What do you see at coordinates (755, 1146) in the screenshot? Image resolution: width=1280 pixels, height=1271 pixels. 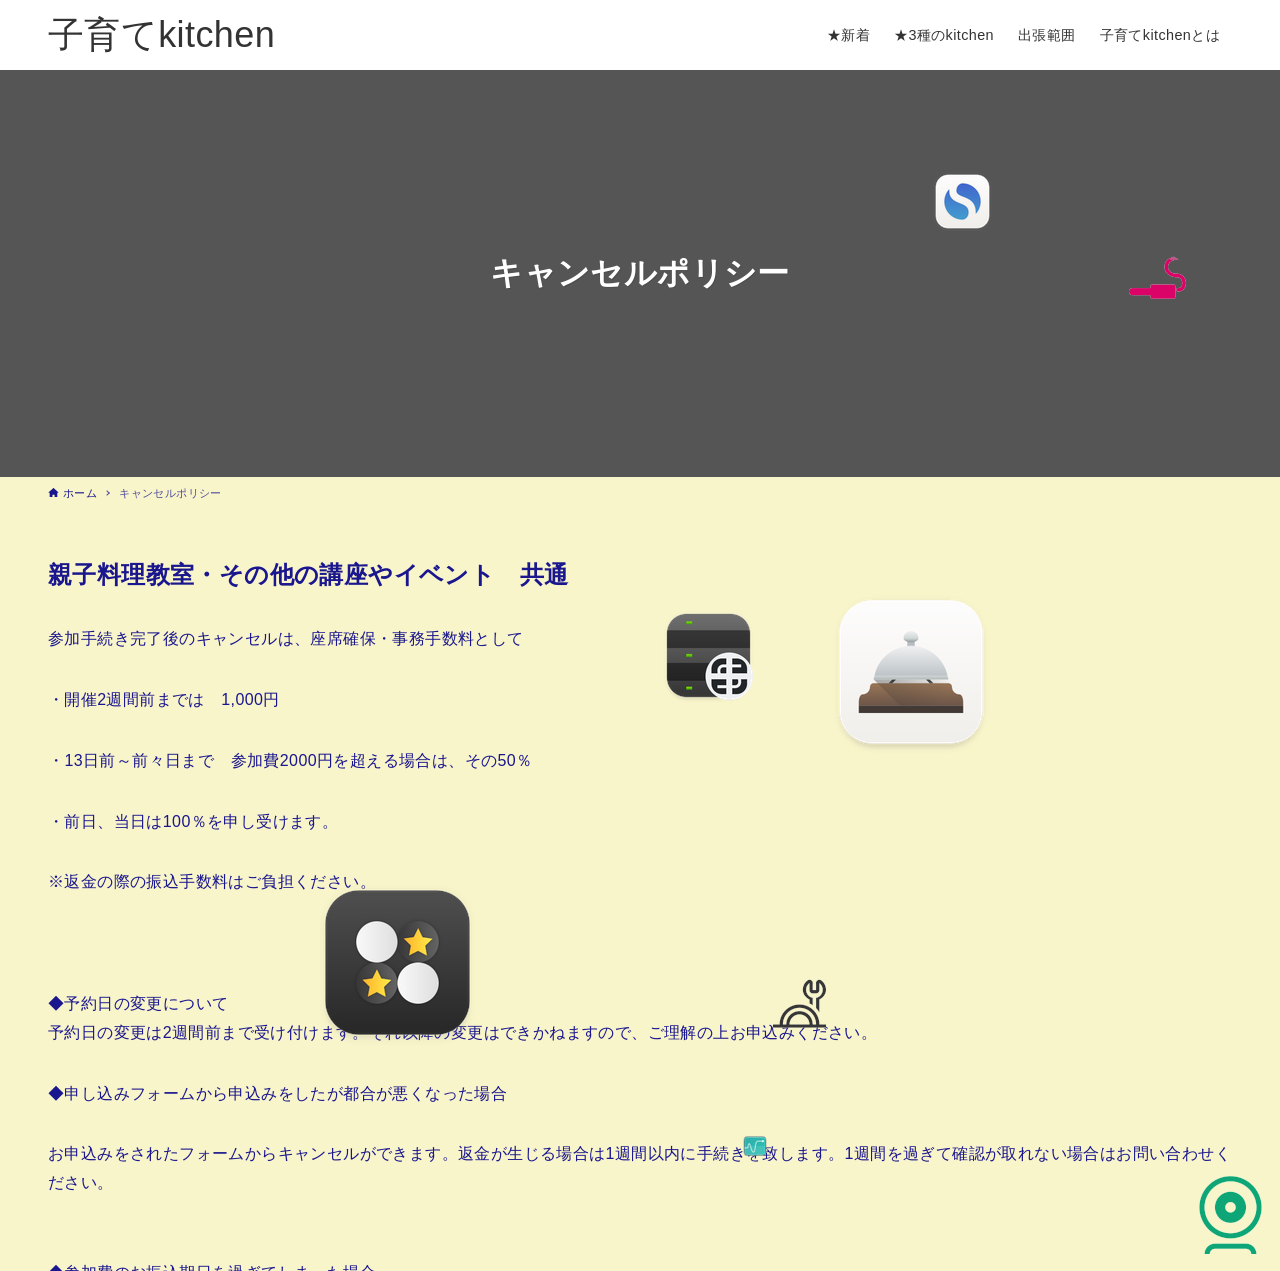 I see `open system resource monitor` at bounding box center [755, 1146].